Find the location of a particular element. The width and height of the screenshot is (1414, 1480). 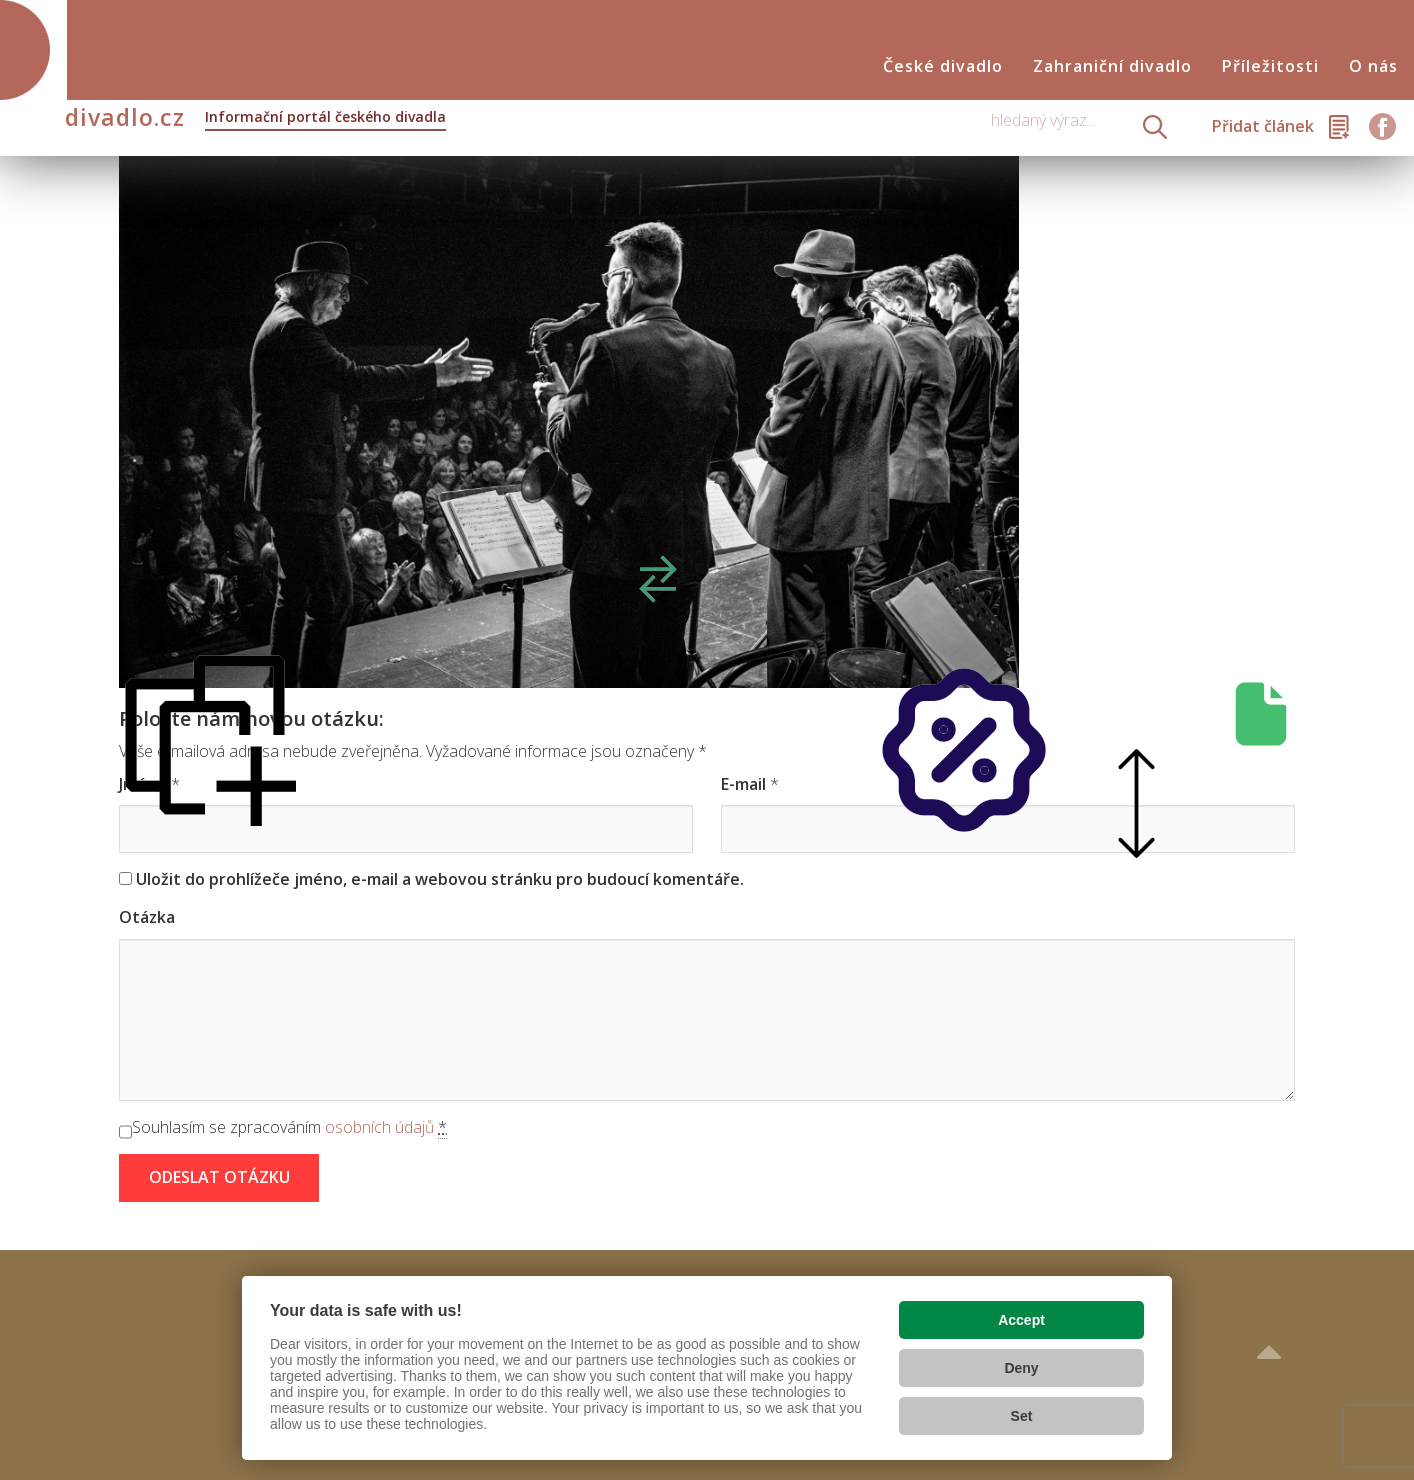

create a new collection is located at coordinates (205, 735).